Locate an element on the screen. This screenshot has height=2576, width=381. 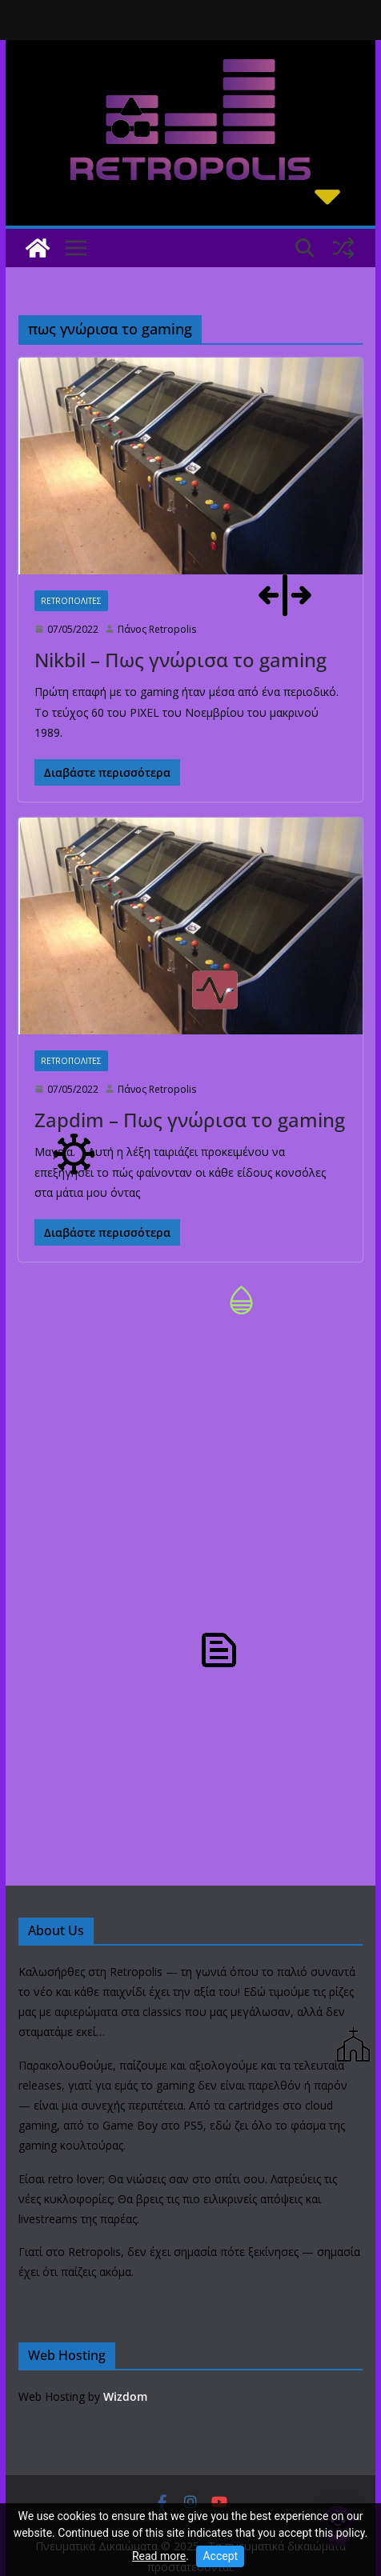
indicates virus or malware detected is located at coordinates (74, 1154).